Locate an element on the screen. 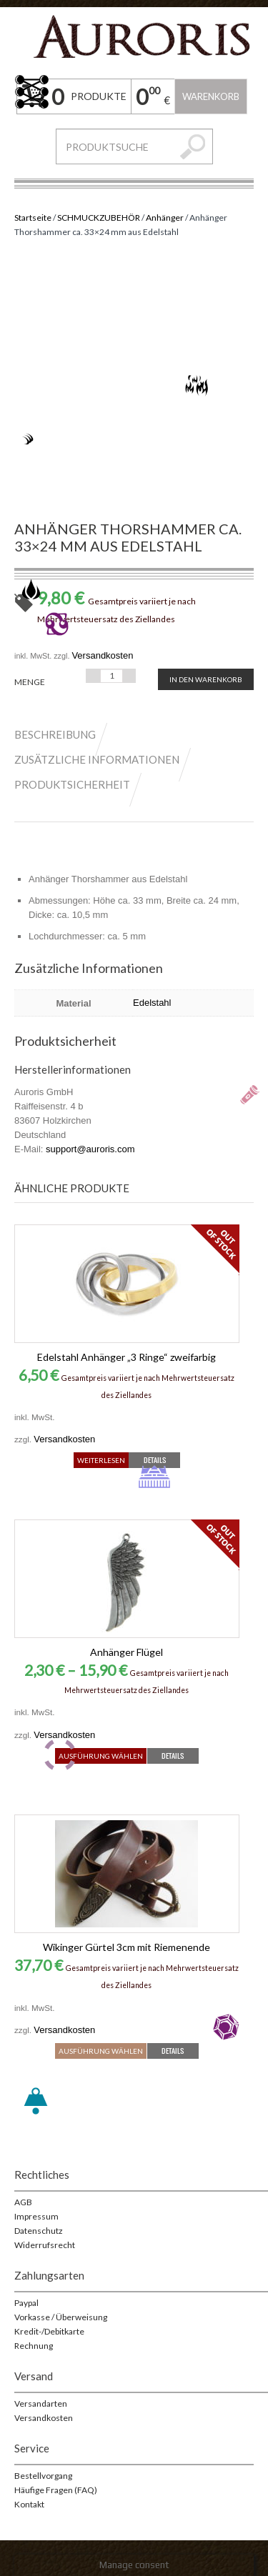 The image size is (268, 2576). toggle flashlight on/off is located at coordinates (249, 1094).